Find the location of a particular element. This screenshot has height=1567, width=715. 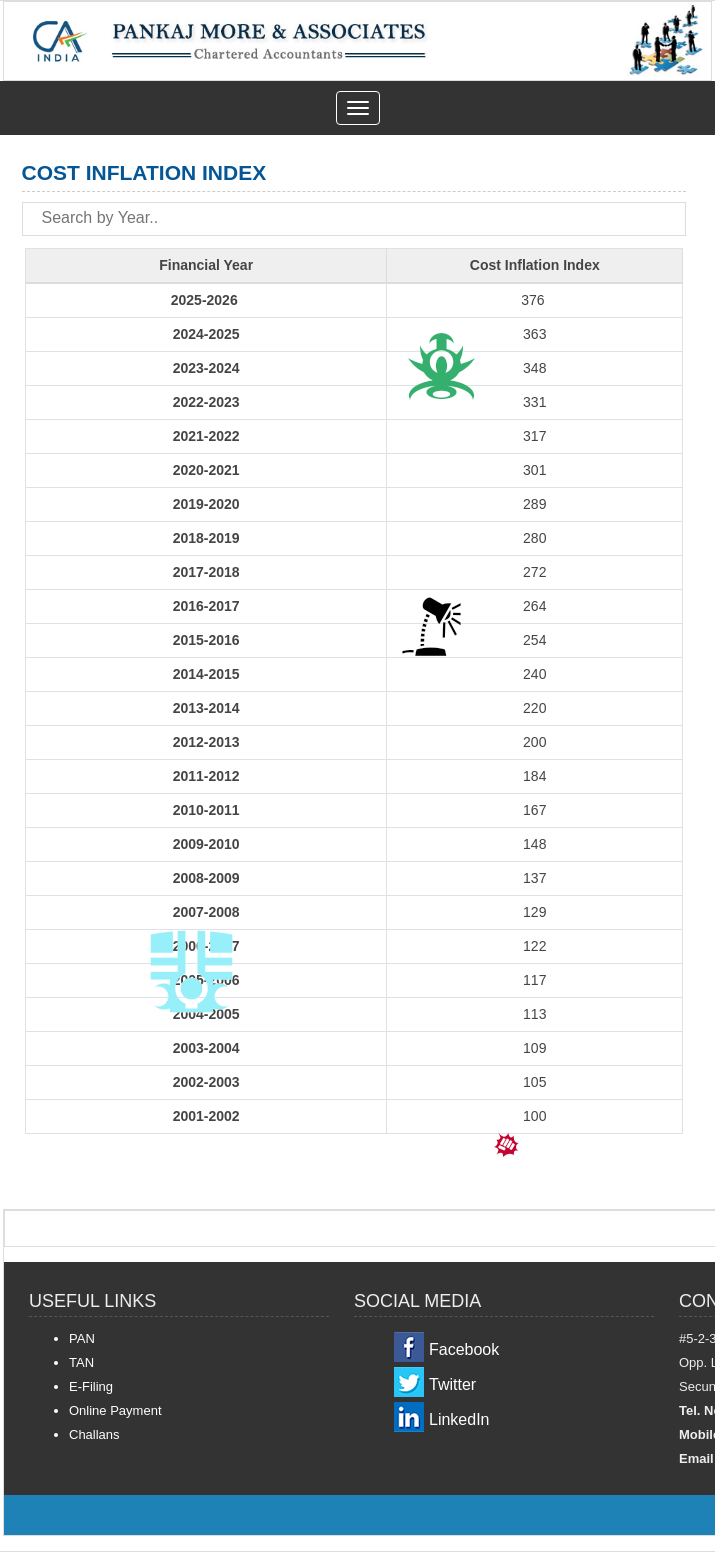

abstract game character or creature icon is located at coordinates (441, 366).